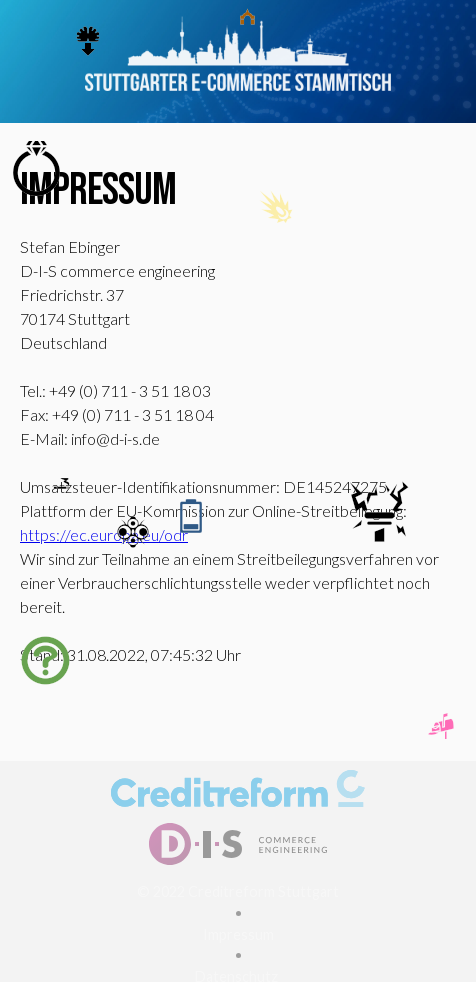 The width and height of the screenshot is (476, 982). I want to click on export or download your thoughts and notes, so click(88, 41).